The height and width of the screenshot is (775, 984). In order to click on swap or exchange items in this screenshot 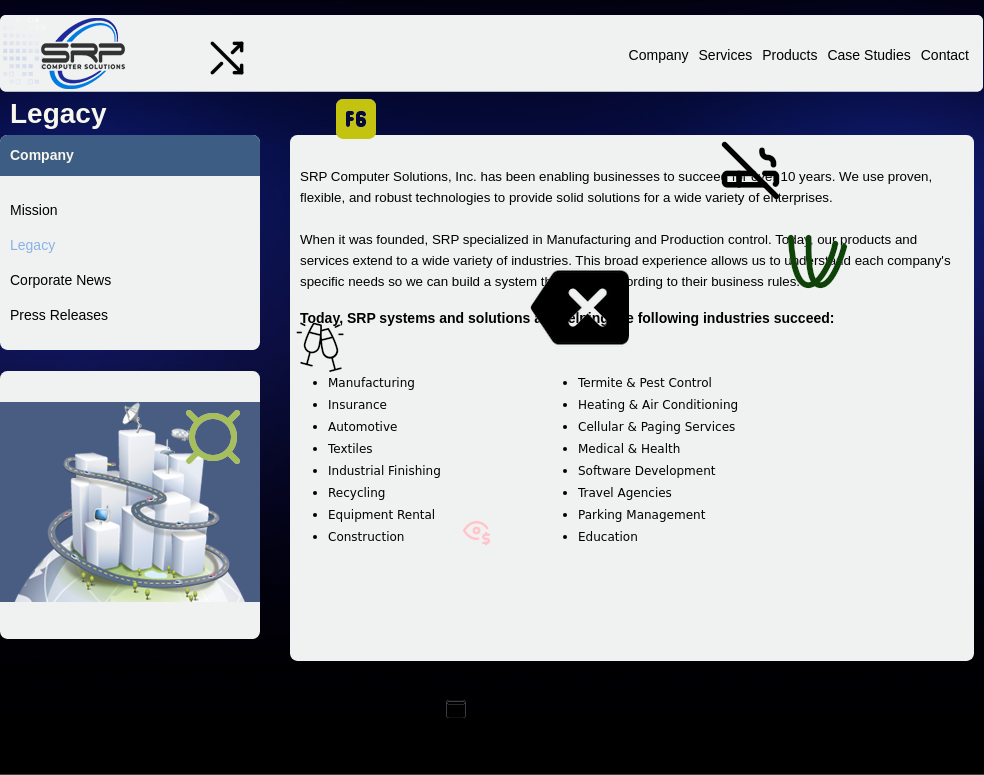, I will do `click(227, 58)`.